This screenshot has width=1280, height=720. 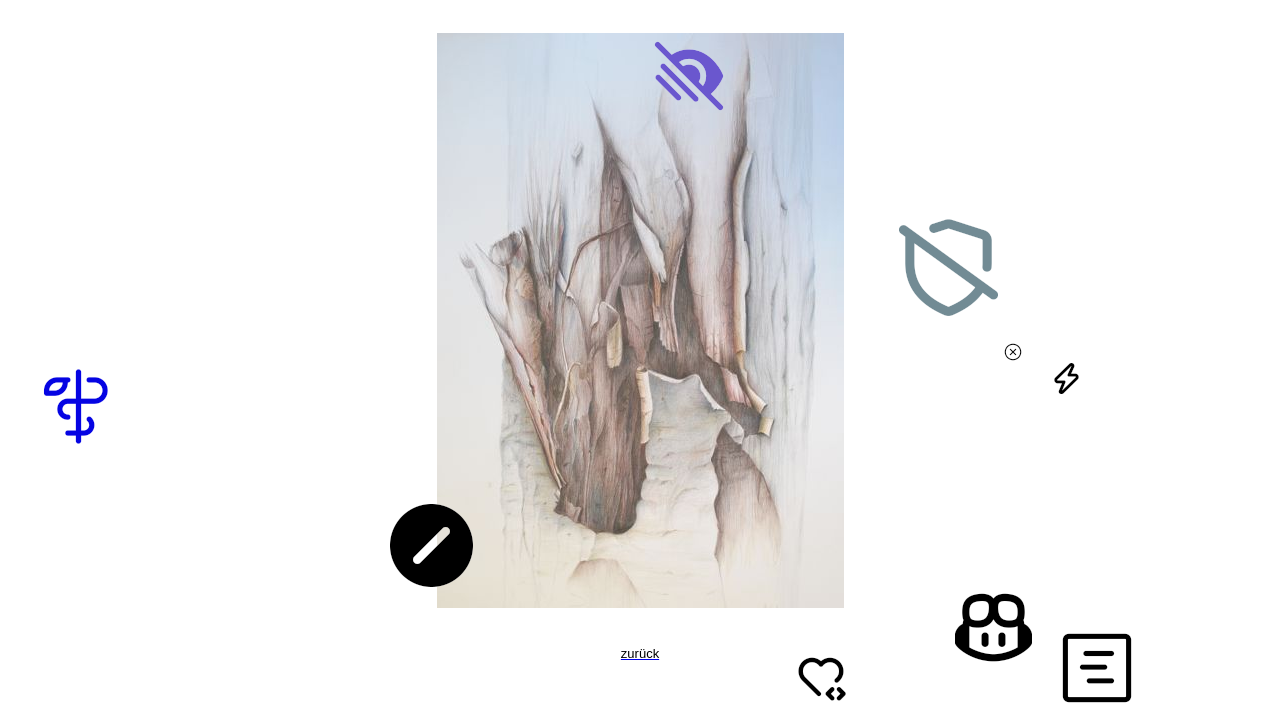 What do you see at coordinates (1066, 378) in the screenshot?
I see `indicates quick actions or shortcuts` at bounding box center [1066, 378].